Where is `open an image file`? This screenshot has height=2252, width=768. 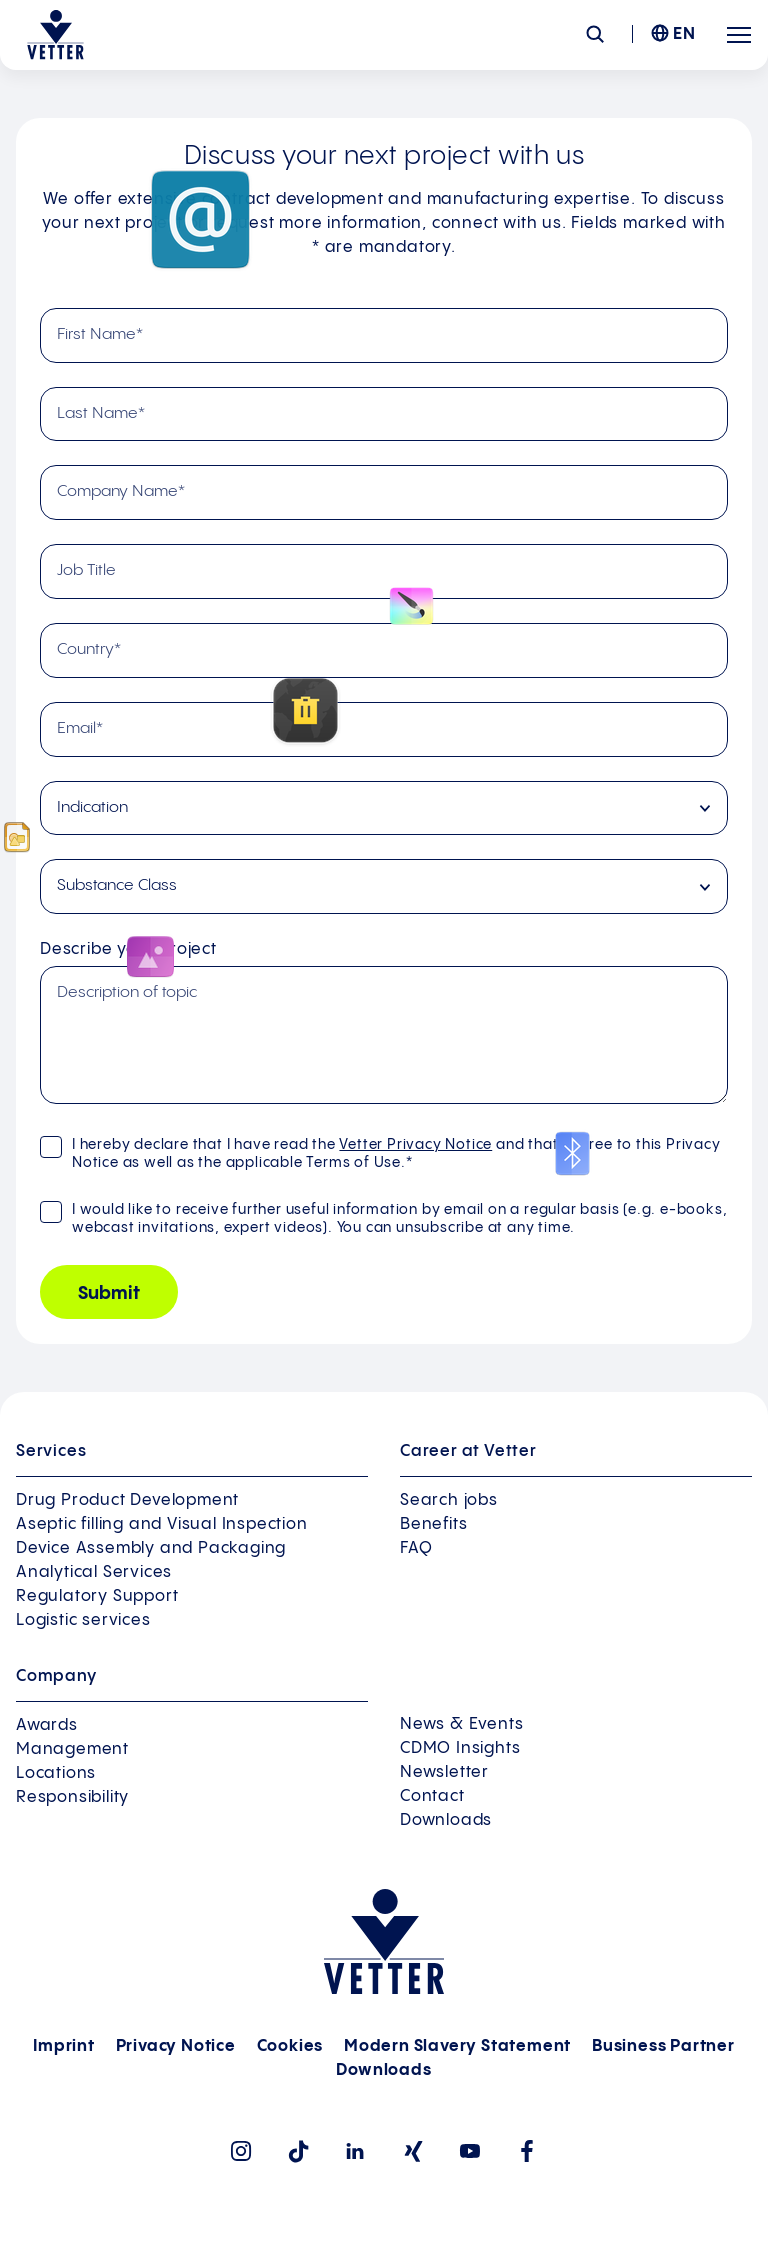 open an image file is located at coordinates (150, 955).